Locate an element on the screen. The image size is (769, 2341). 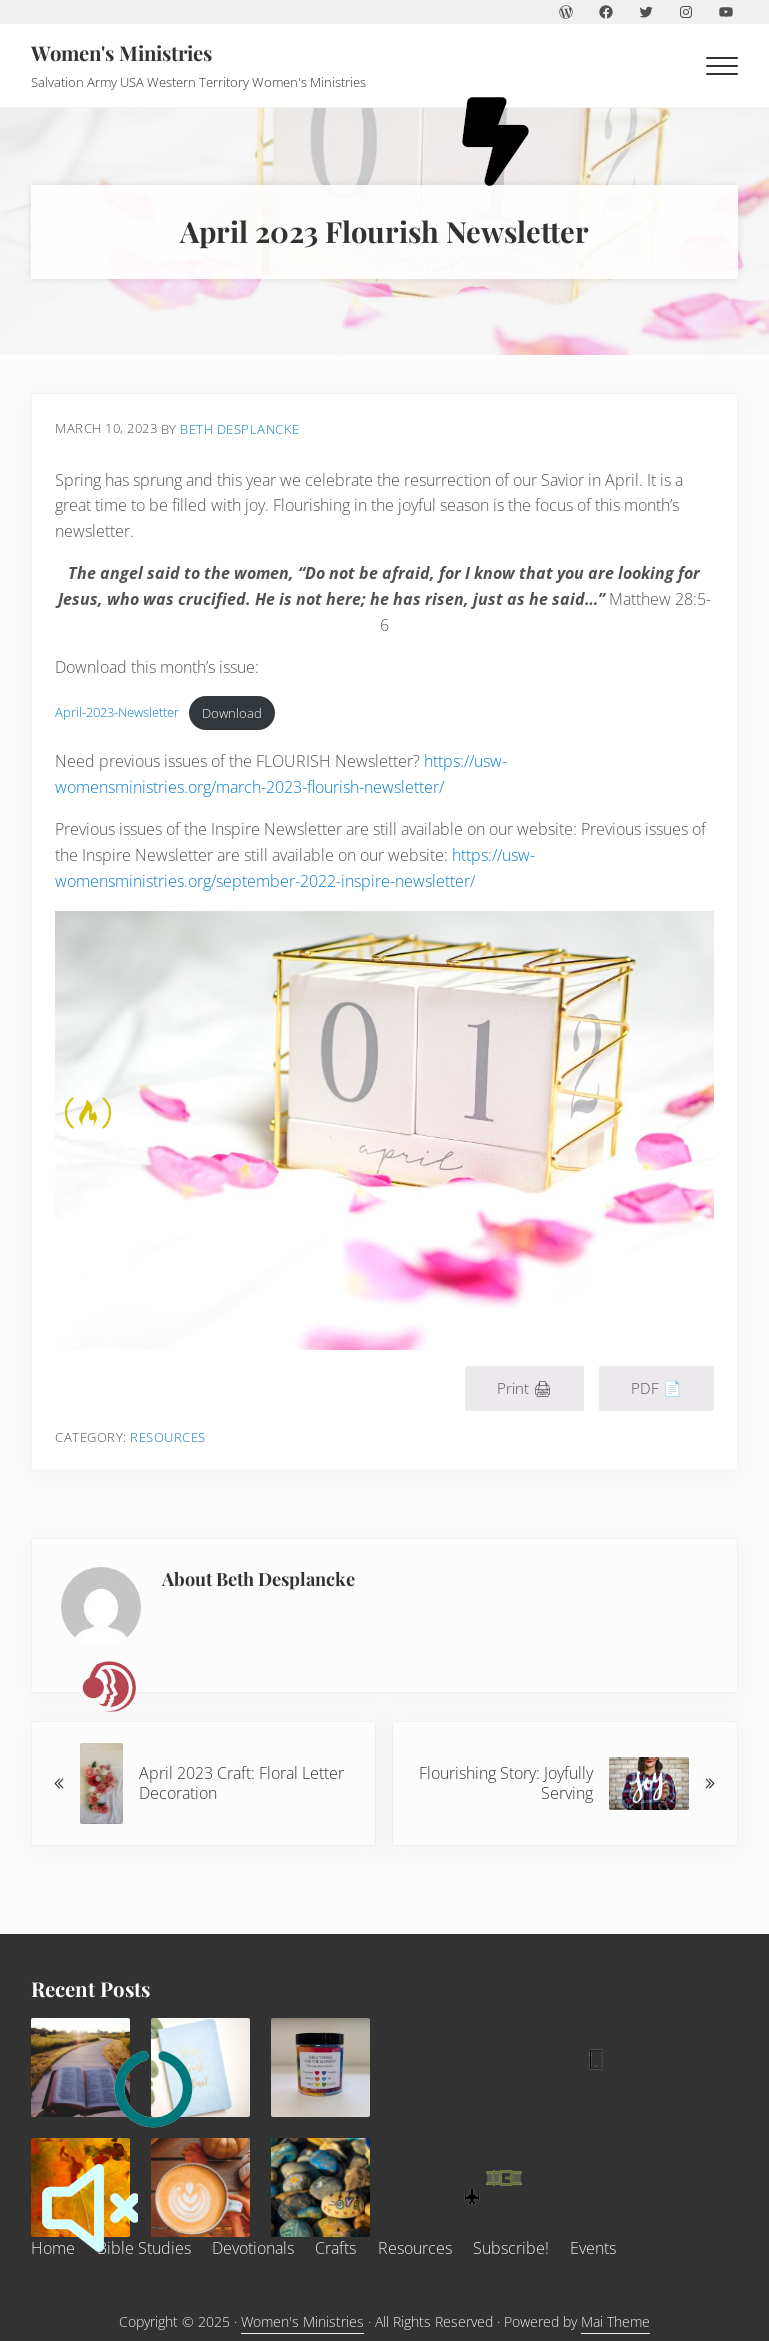
loading or processing in progress is located at coordinates (153, 2088).